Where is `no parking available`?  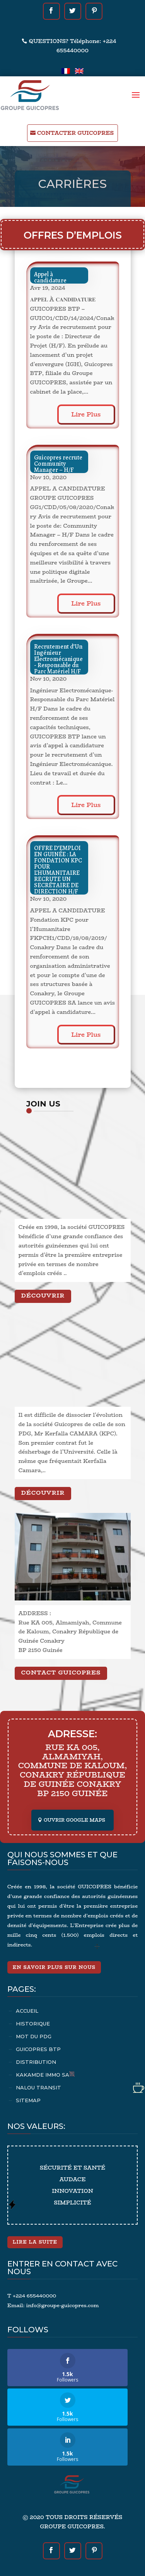 no parking available is located at coordinates (72, 2074).